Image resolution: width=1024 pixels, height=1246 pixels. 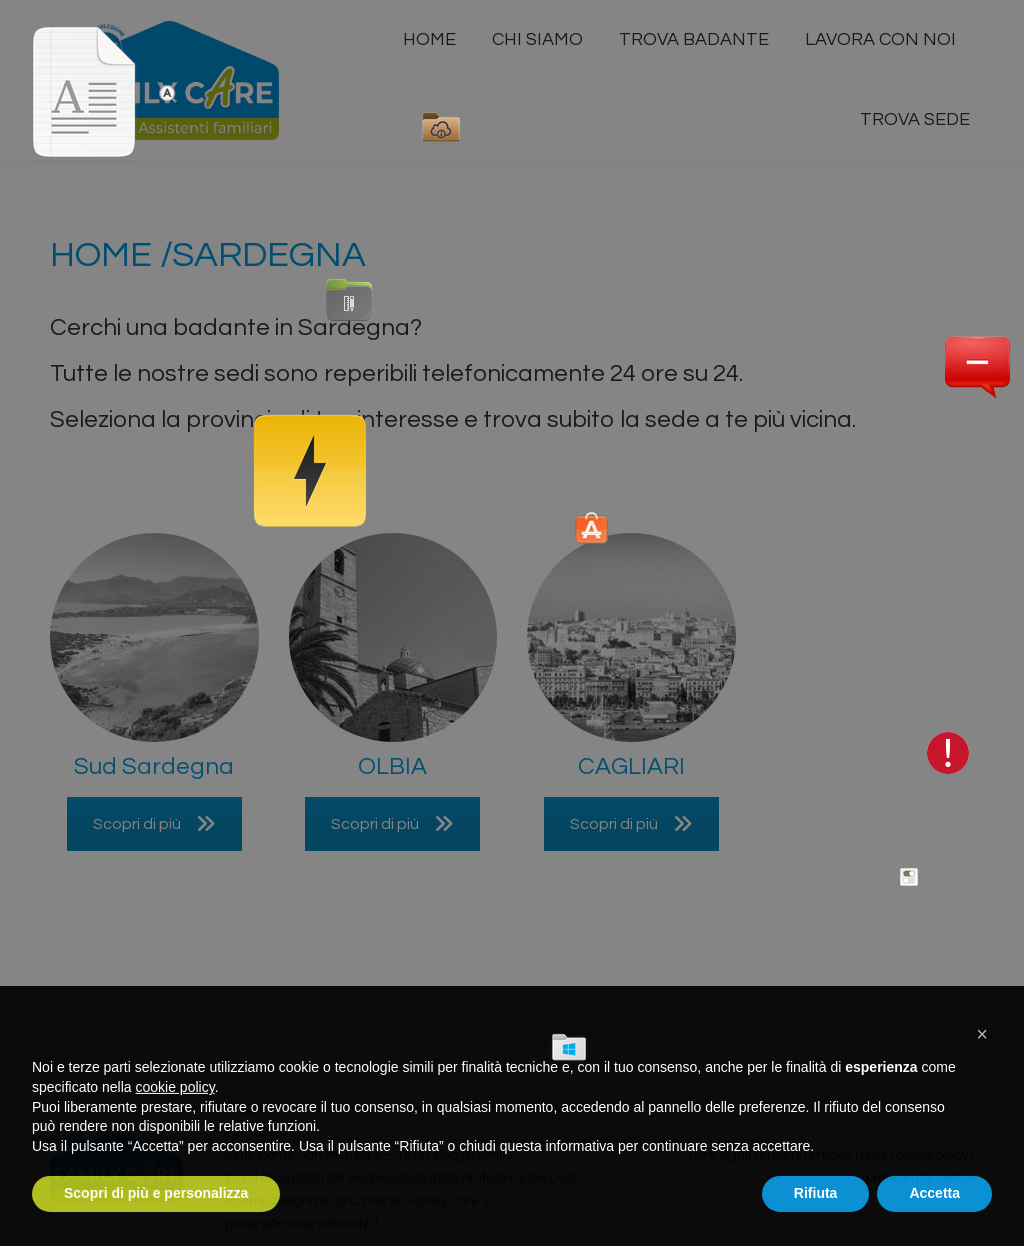 I want to click on open system settings or preferences, so click(x=909, y=877).